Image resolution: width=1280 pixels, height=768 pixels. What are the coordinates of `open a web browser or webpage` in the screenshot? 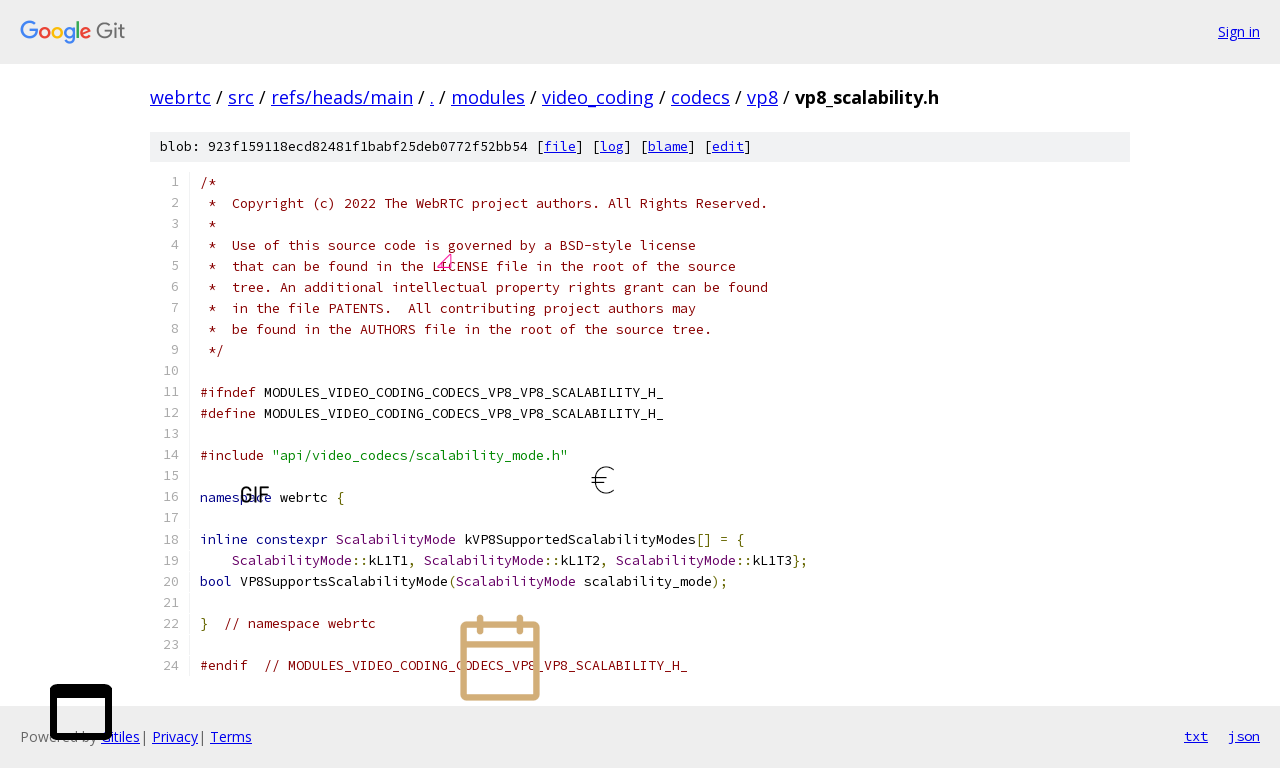 It's located at (81, 712).